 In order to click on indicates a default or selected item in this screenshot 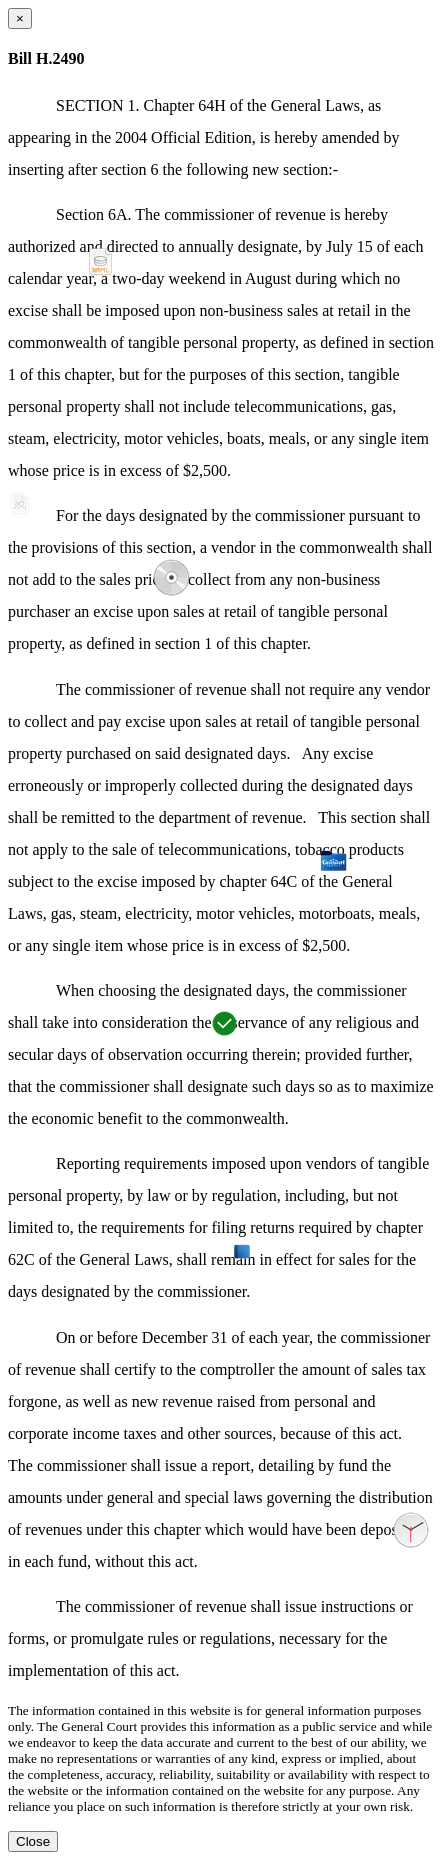, I will do `click(224, 1023)`.